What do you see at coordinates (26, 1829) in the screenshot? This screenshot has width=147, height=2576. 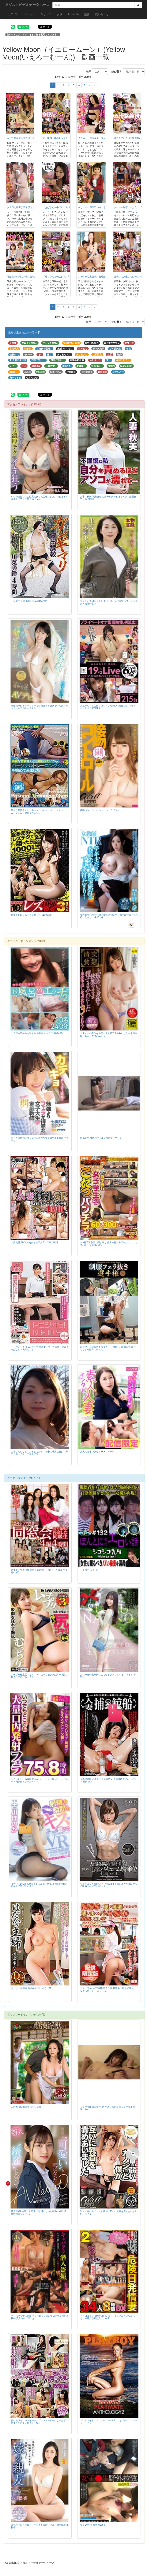 I see `open the eatbiscuit application folder` at bounding box center [26, 1829].